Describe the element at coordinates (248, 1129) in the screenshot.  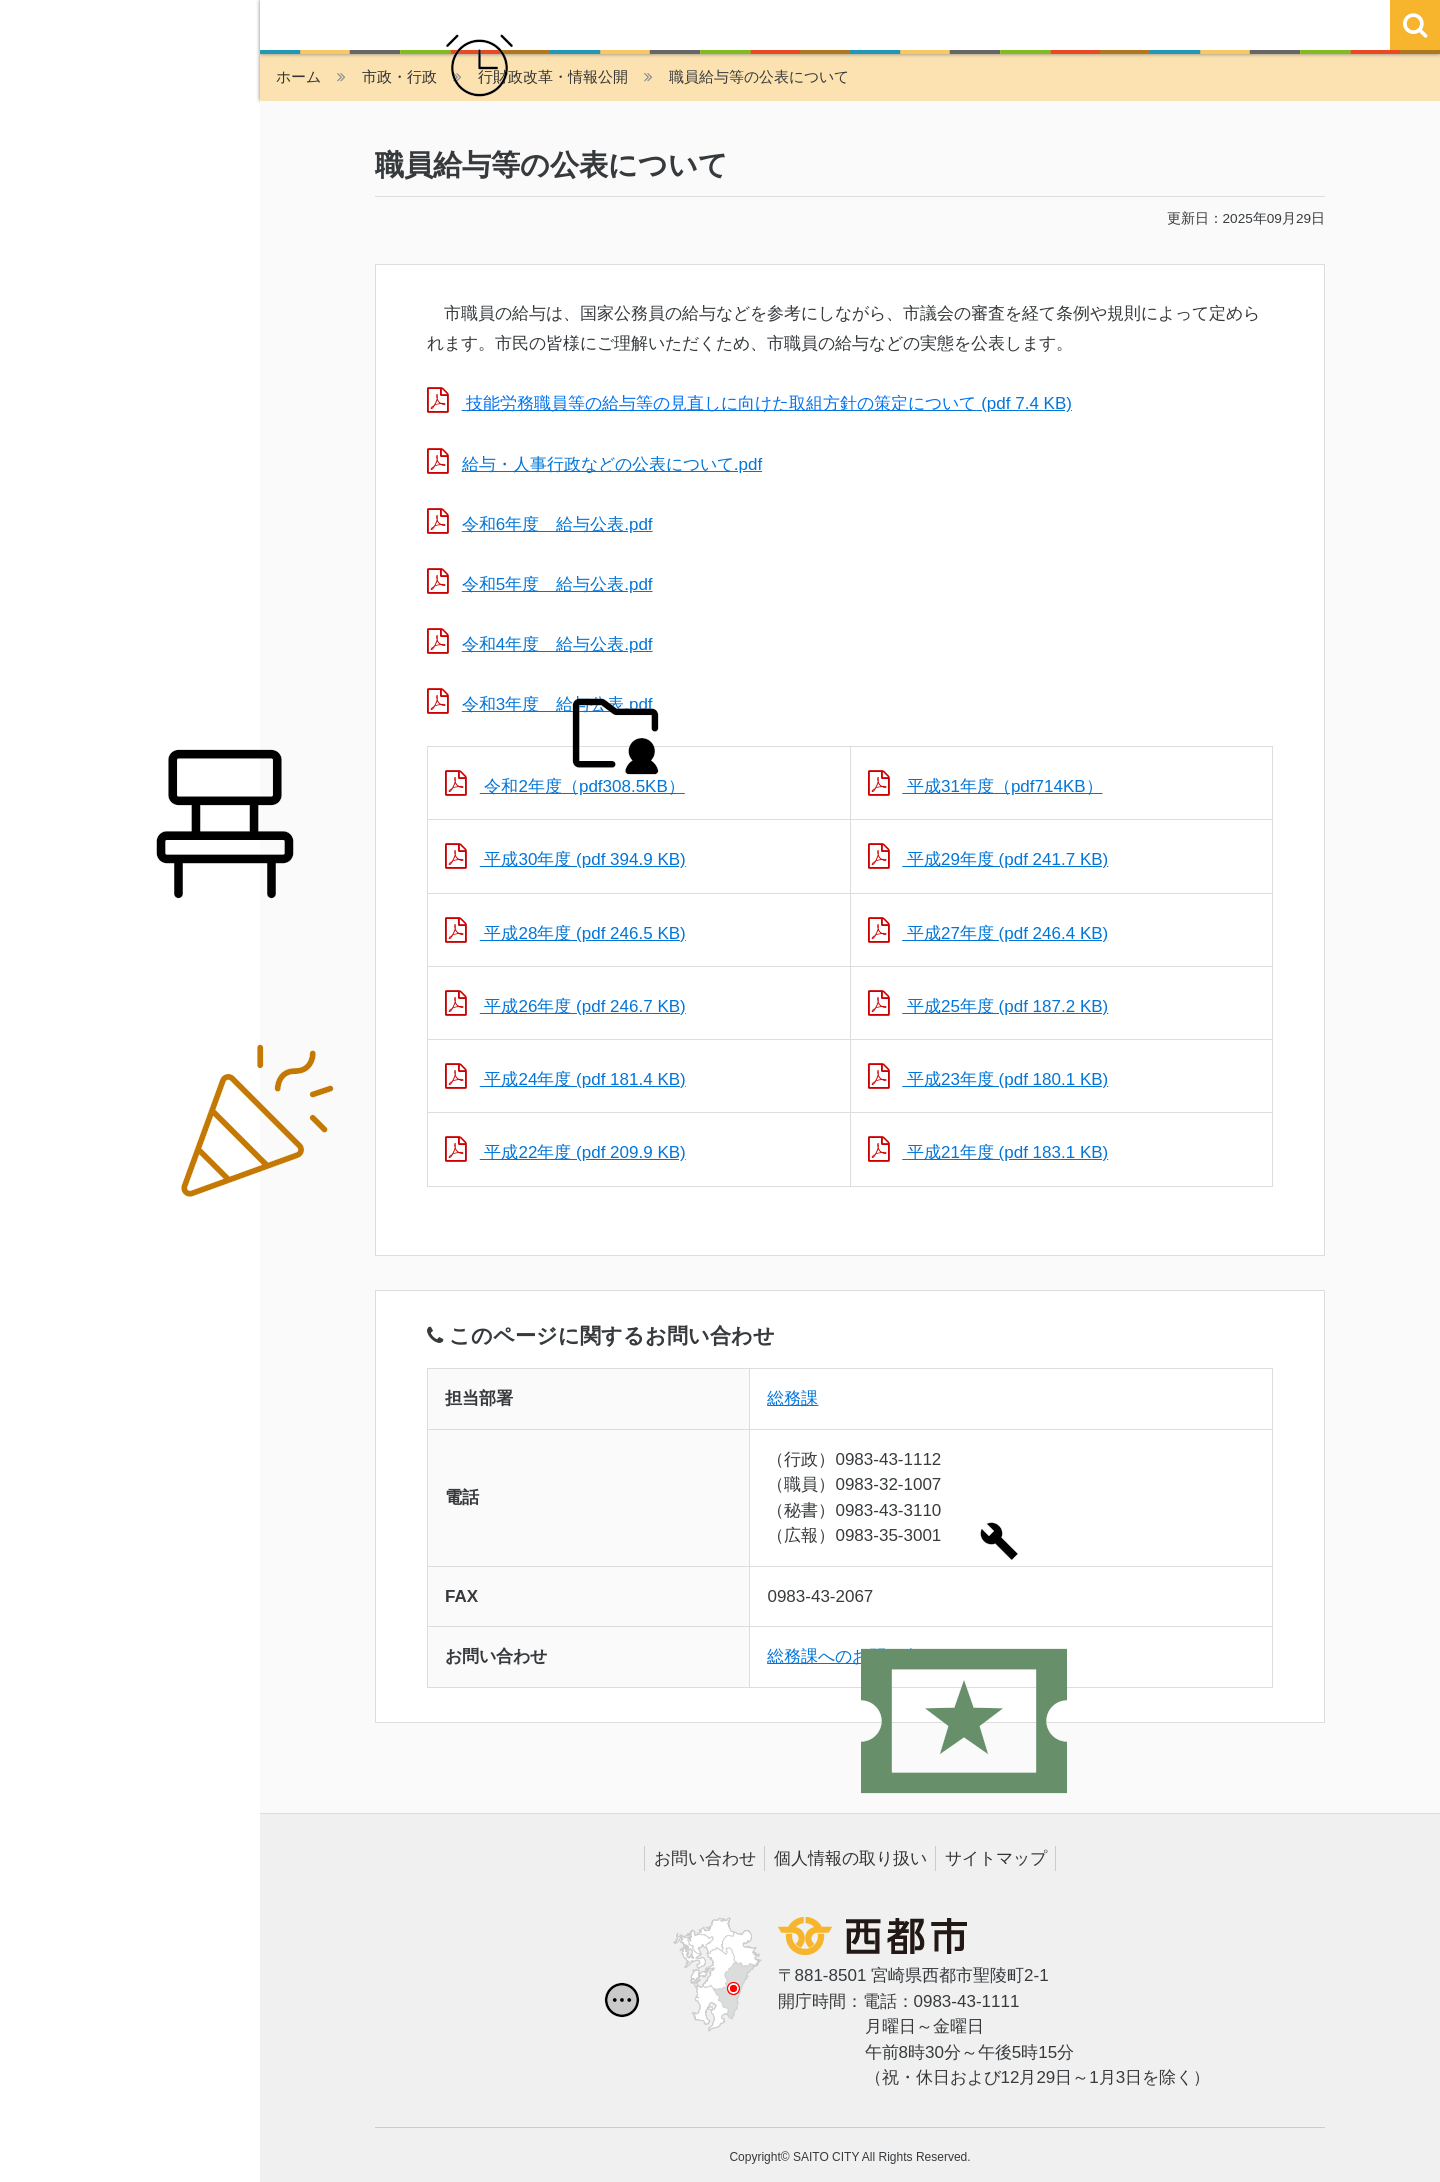
I see `celebration or success notification` at that location.